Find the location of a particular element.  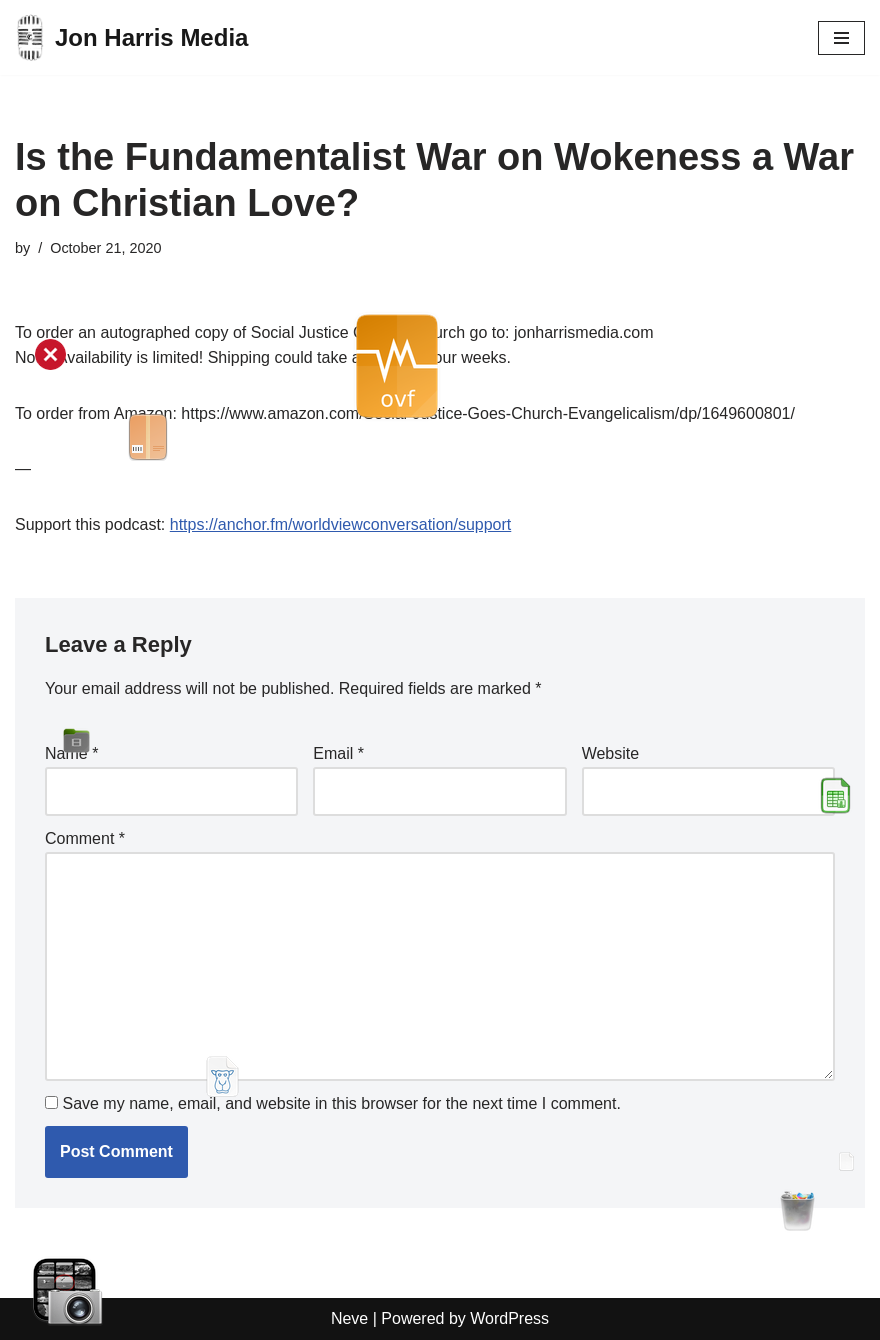

virtualbox open virtualization format file is located at coordinates (397, 366).